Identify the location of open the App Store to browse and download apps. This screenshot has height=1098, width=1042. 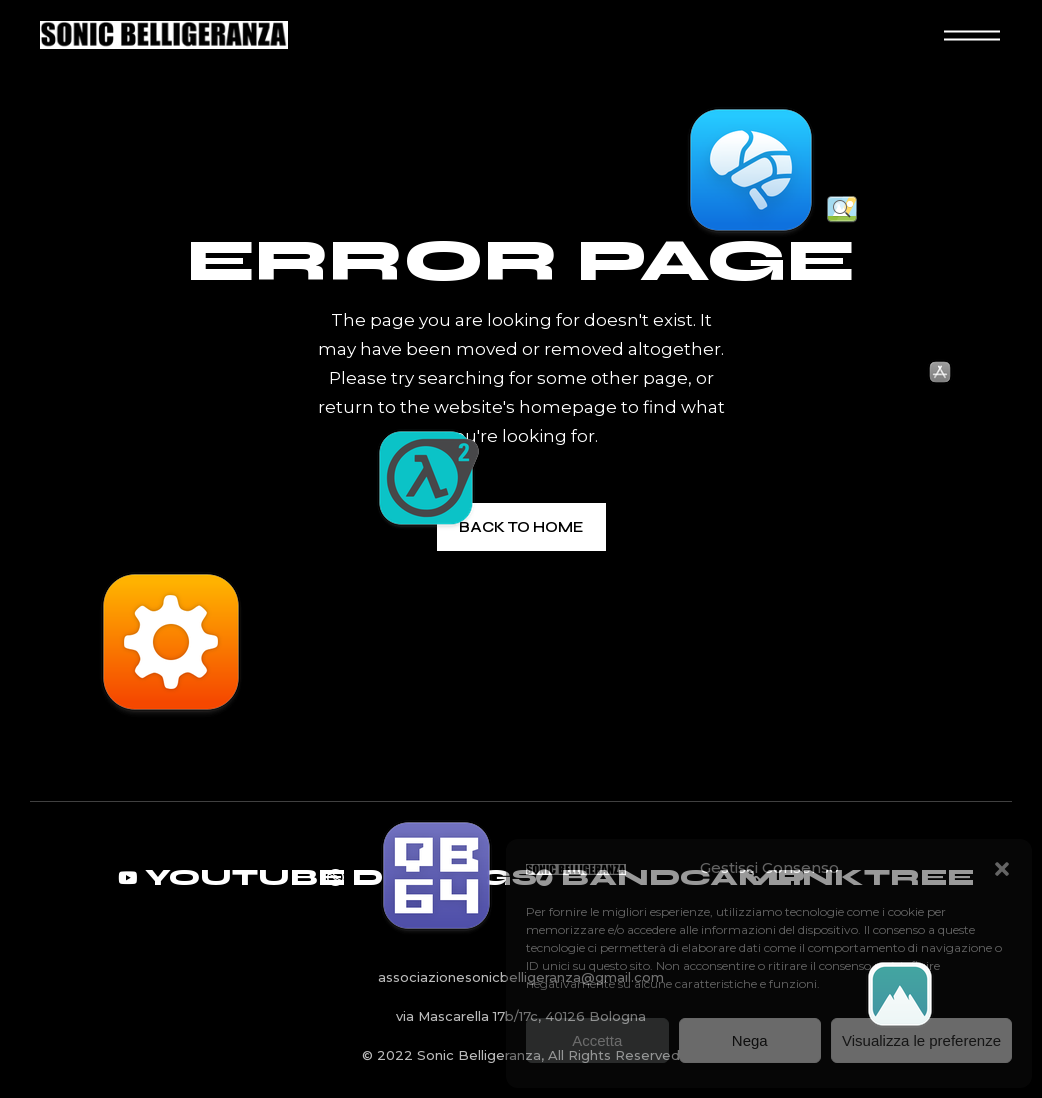
(940, 372).